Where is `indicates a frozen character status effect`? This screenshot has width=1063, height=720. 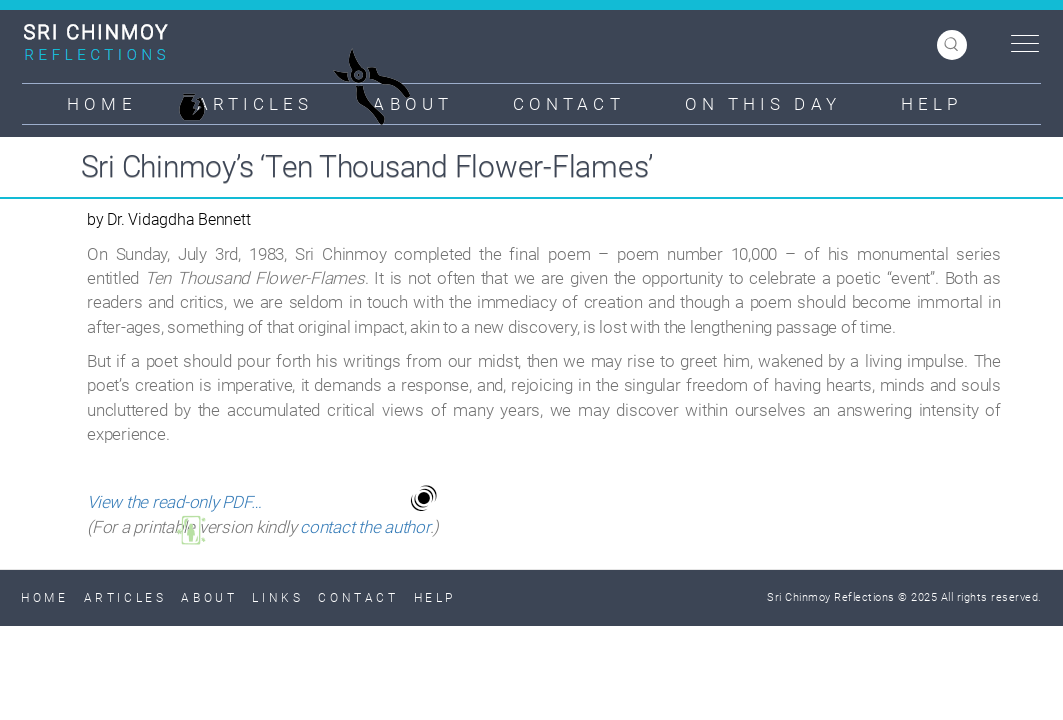
indicates a frozen character status effect is located at coordinates (191, 530).